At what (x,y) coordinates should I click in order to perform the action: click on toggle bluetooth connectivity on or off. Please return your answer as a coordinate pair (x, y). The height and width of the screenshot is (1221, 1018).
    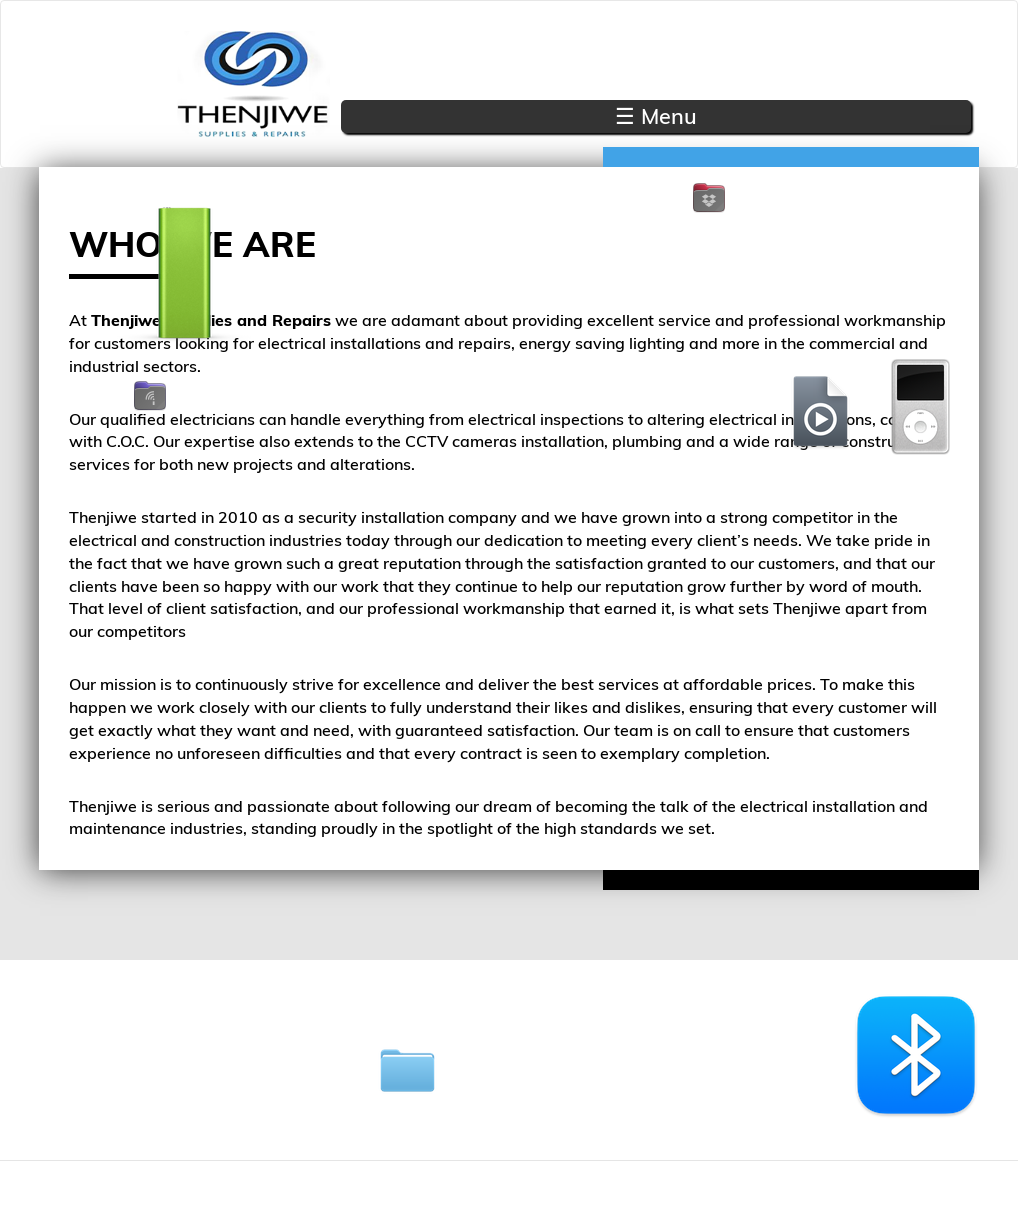
    Looking at the image, I should click on (916, 1055).